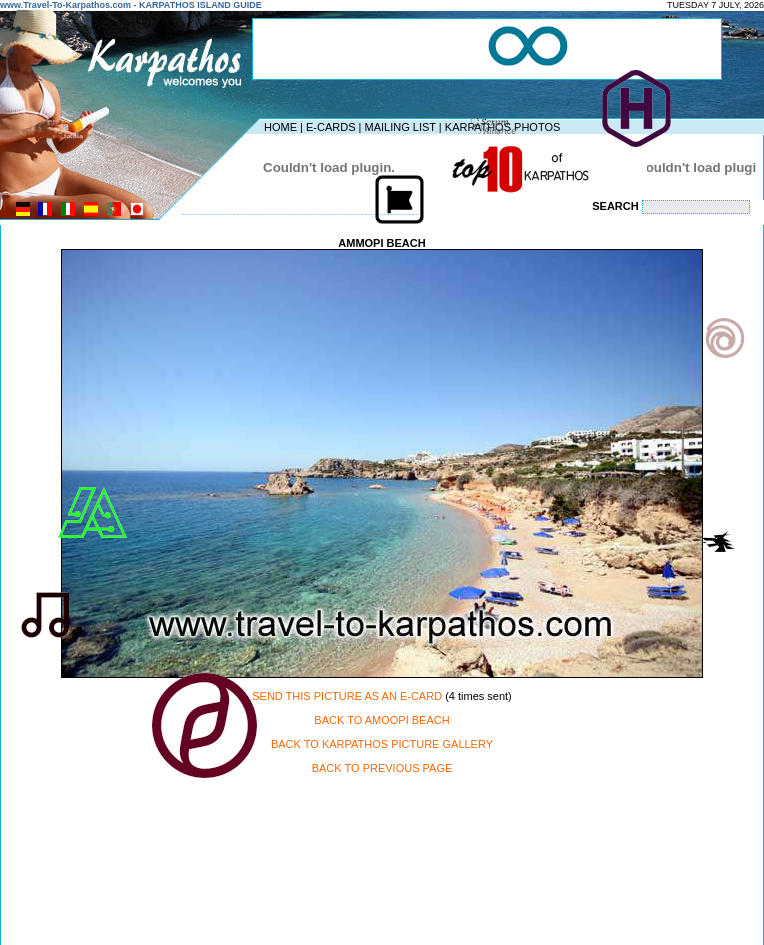 The image size is (764, 945). What do you see at coordinates (528, 46) in the screenshot?
I see `indicates unlimited or infinite content` at bounding box center [528, 46].